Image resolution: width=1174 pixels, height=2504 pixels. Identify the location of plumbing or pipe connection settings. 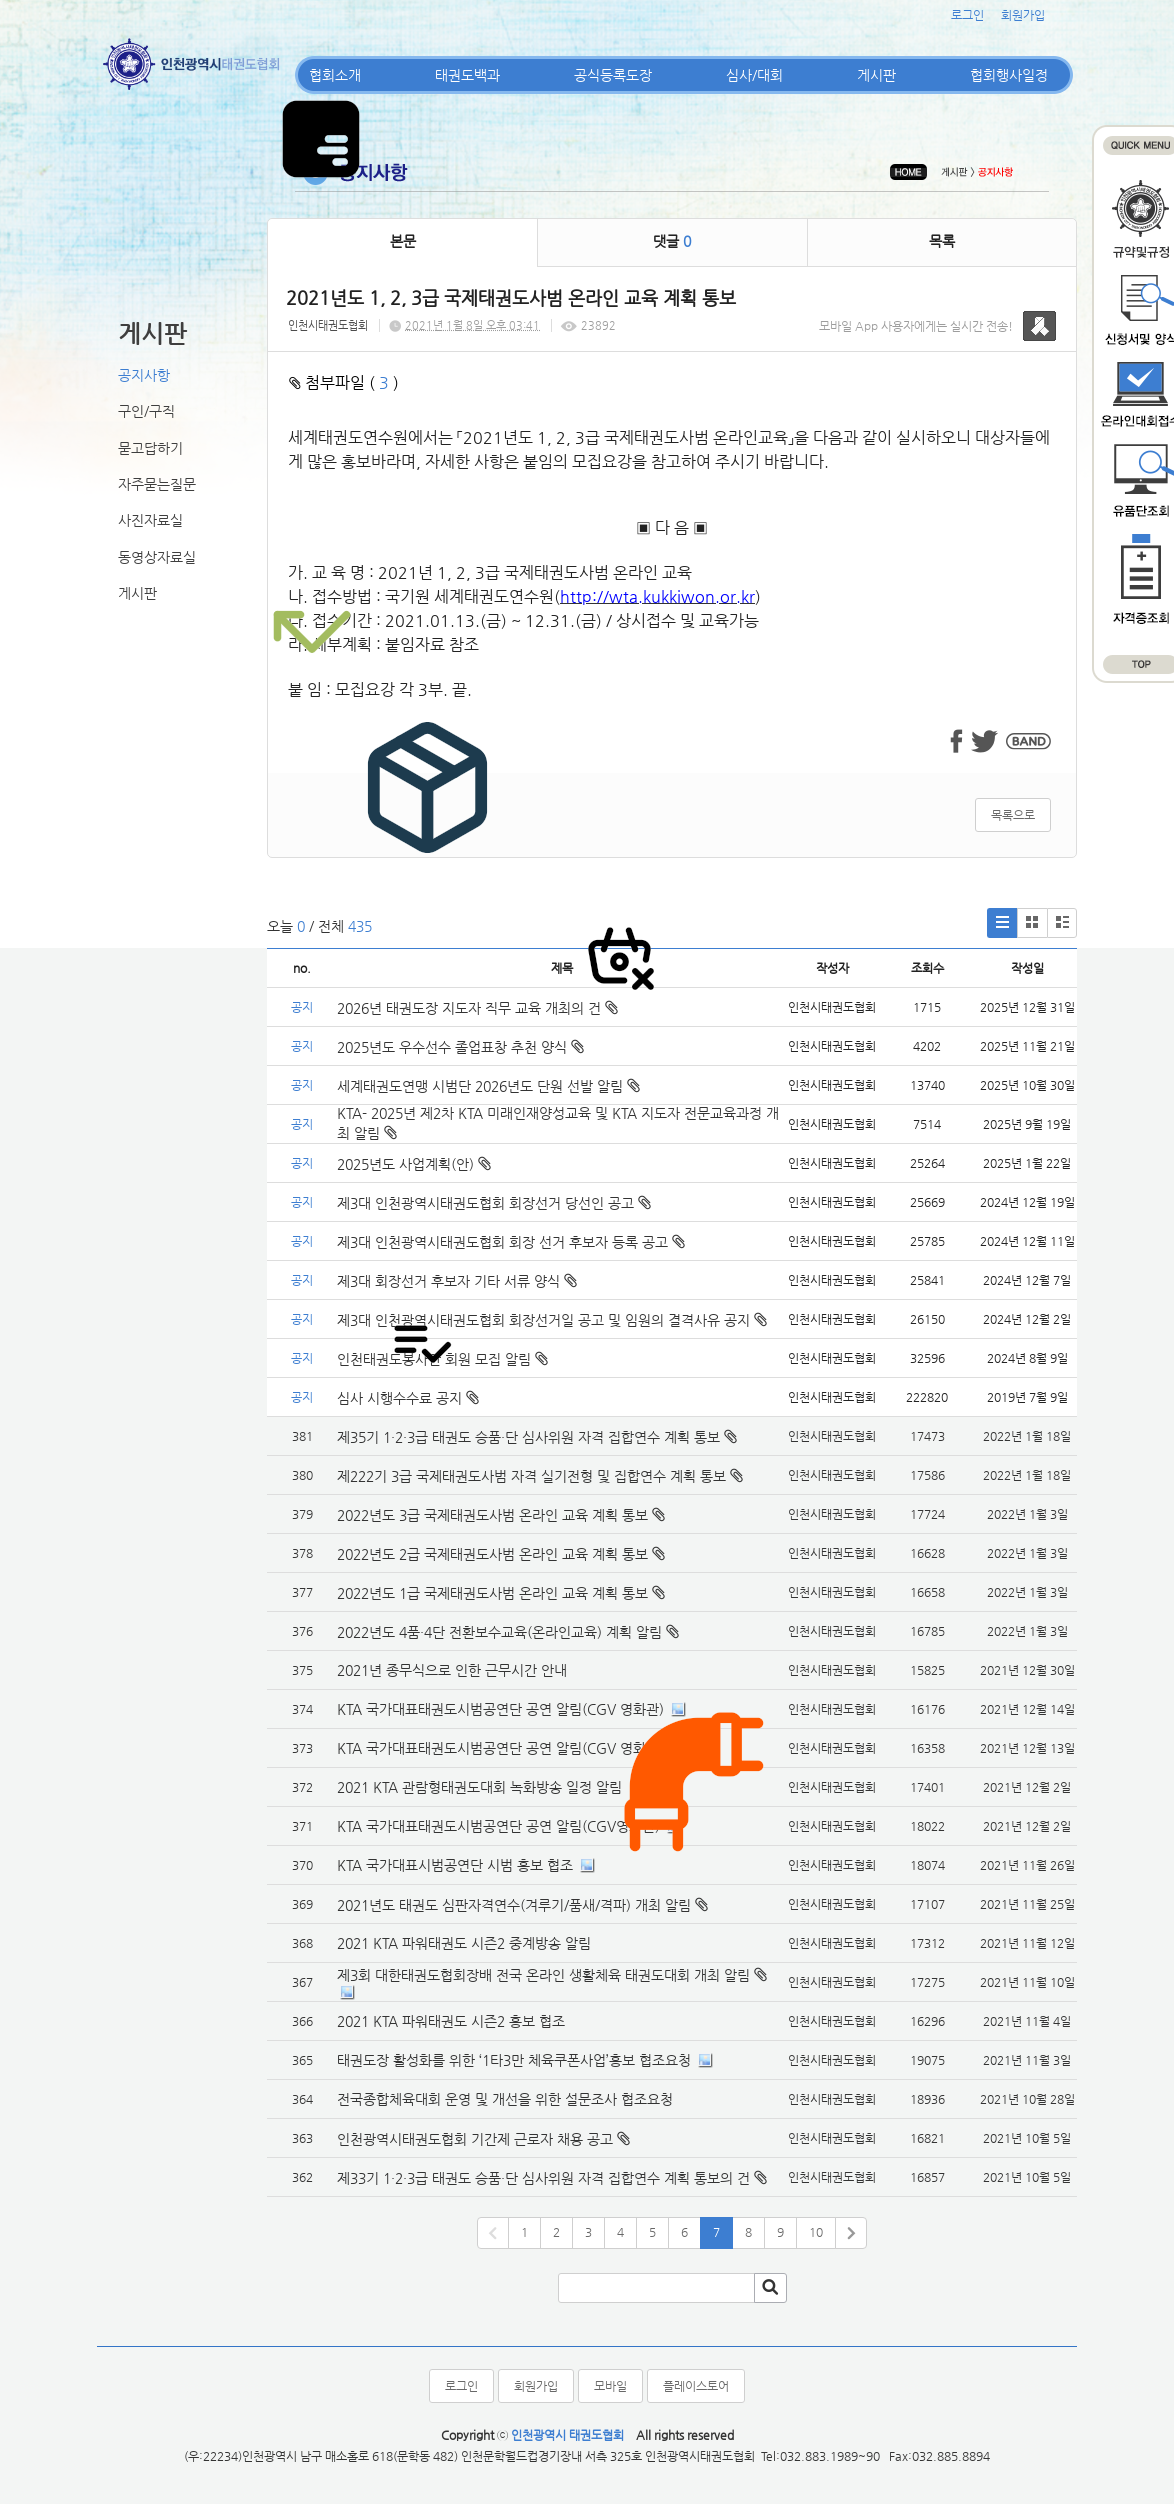
(688, 1776).